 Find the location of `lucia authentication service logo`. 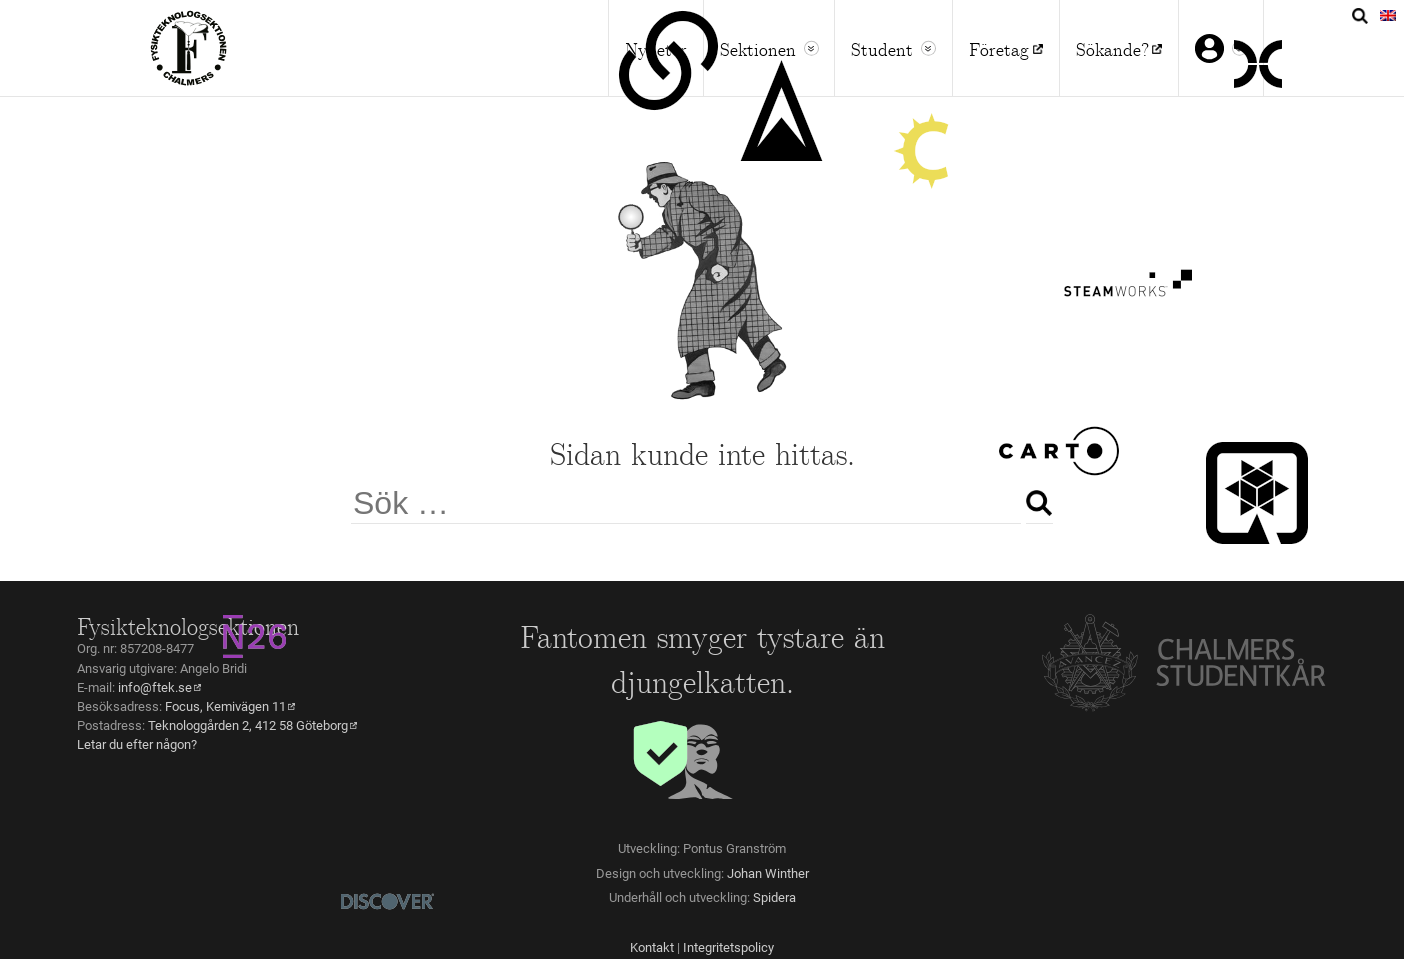

lucia authentication service logo is located at coordinates (781, 110).